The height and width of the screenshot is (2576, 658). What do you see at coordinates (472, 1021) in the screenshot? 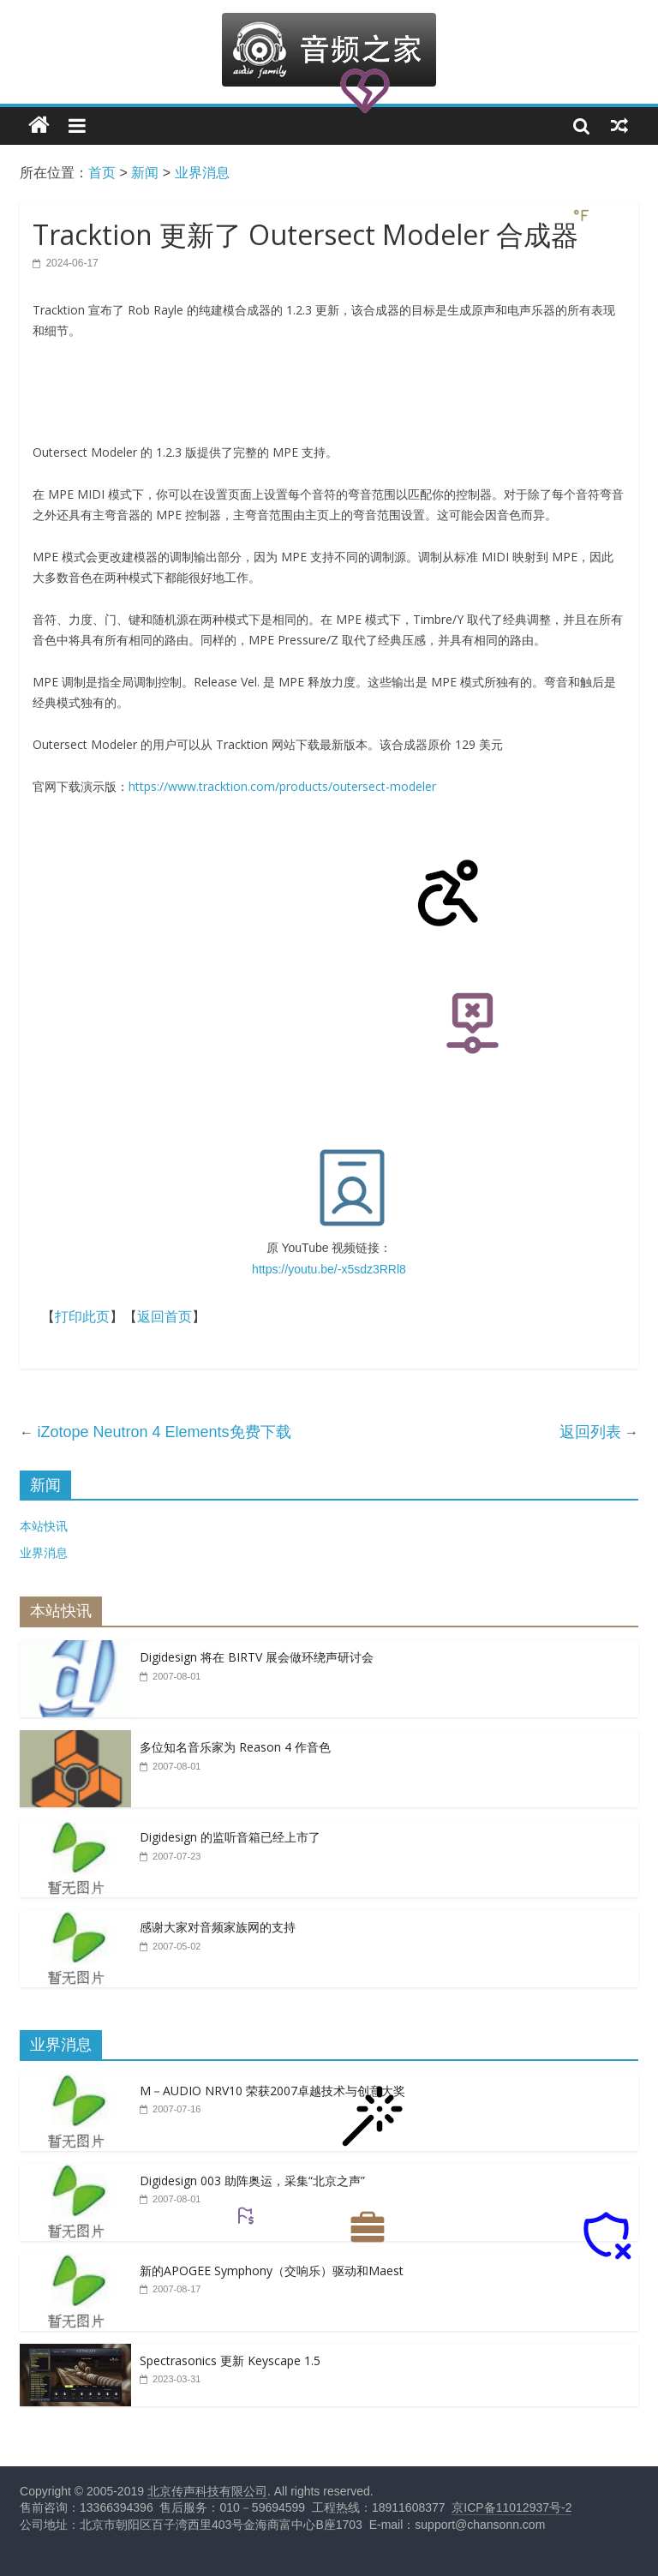
I see `remove an event from the timeline` at bounding box center [472, 1021].